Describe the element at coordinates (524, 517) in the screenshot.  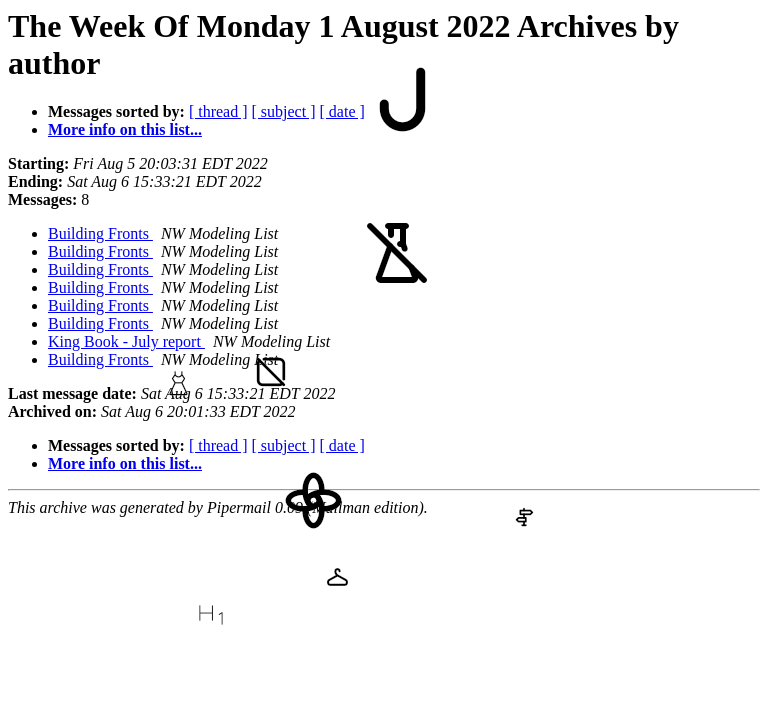
I see `get directions to a destination` at that location.